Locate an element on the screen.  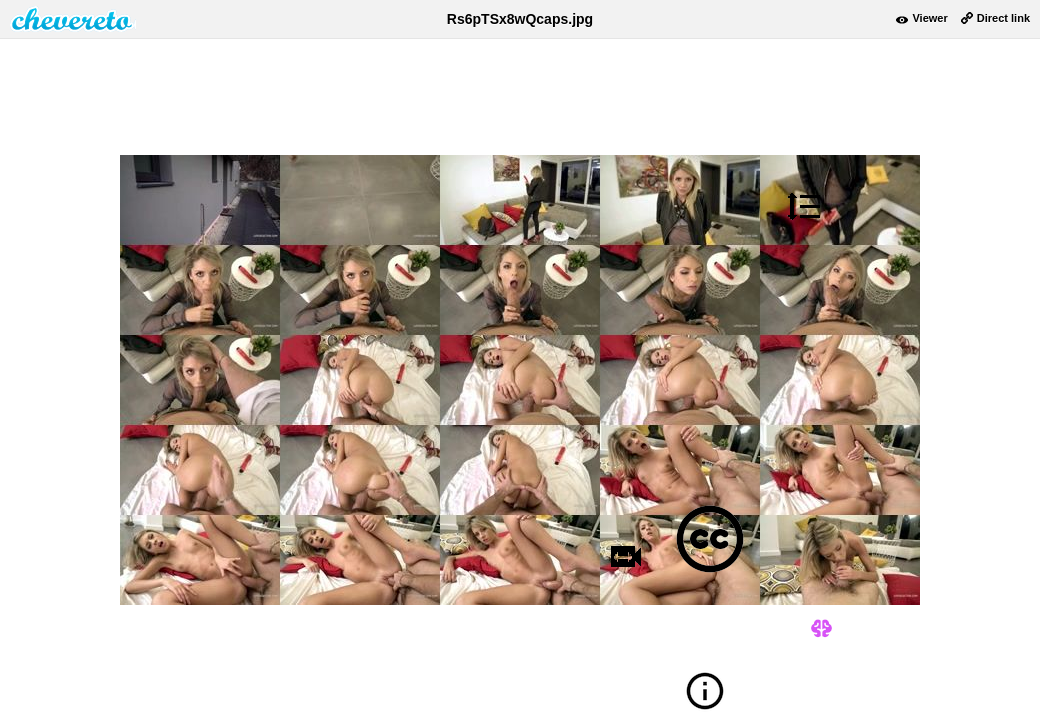
switch between front and rear camera during video recording is located at coordinates (626, 557).